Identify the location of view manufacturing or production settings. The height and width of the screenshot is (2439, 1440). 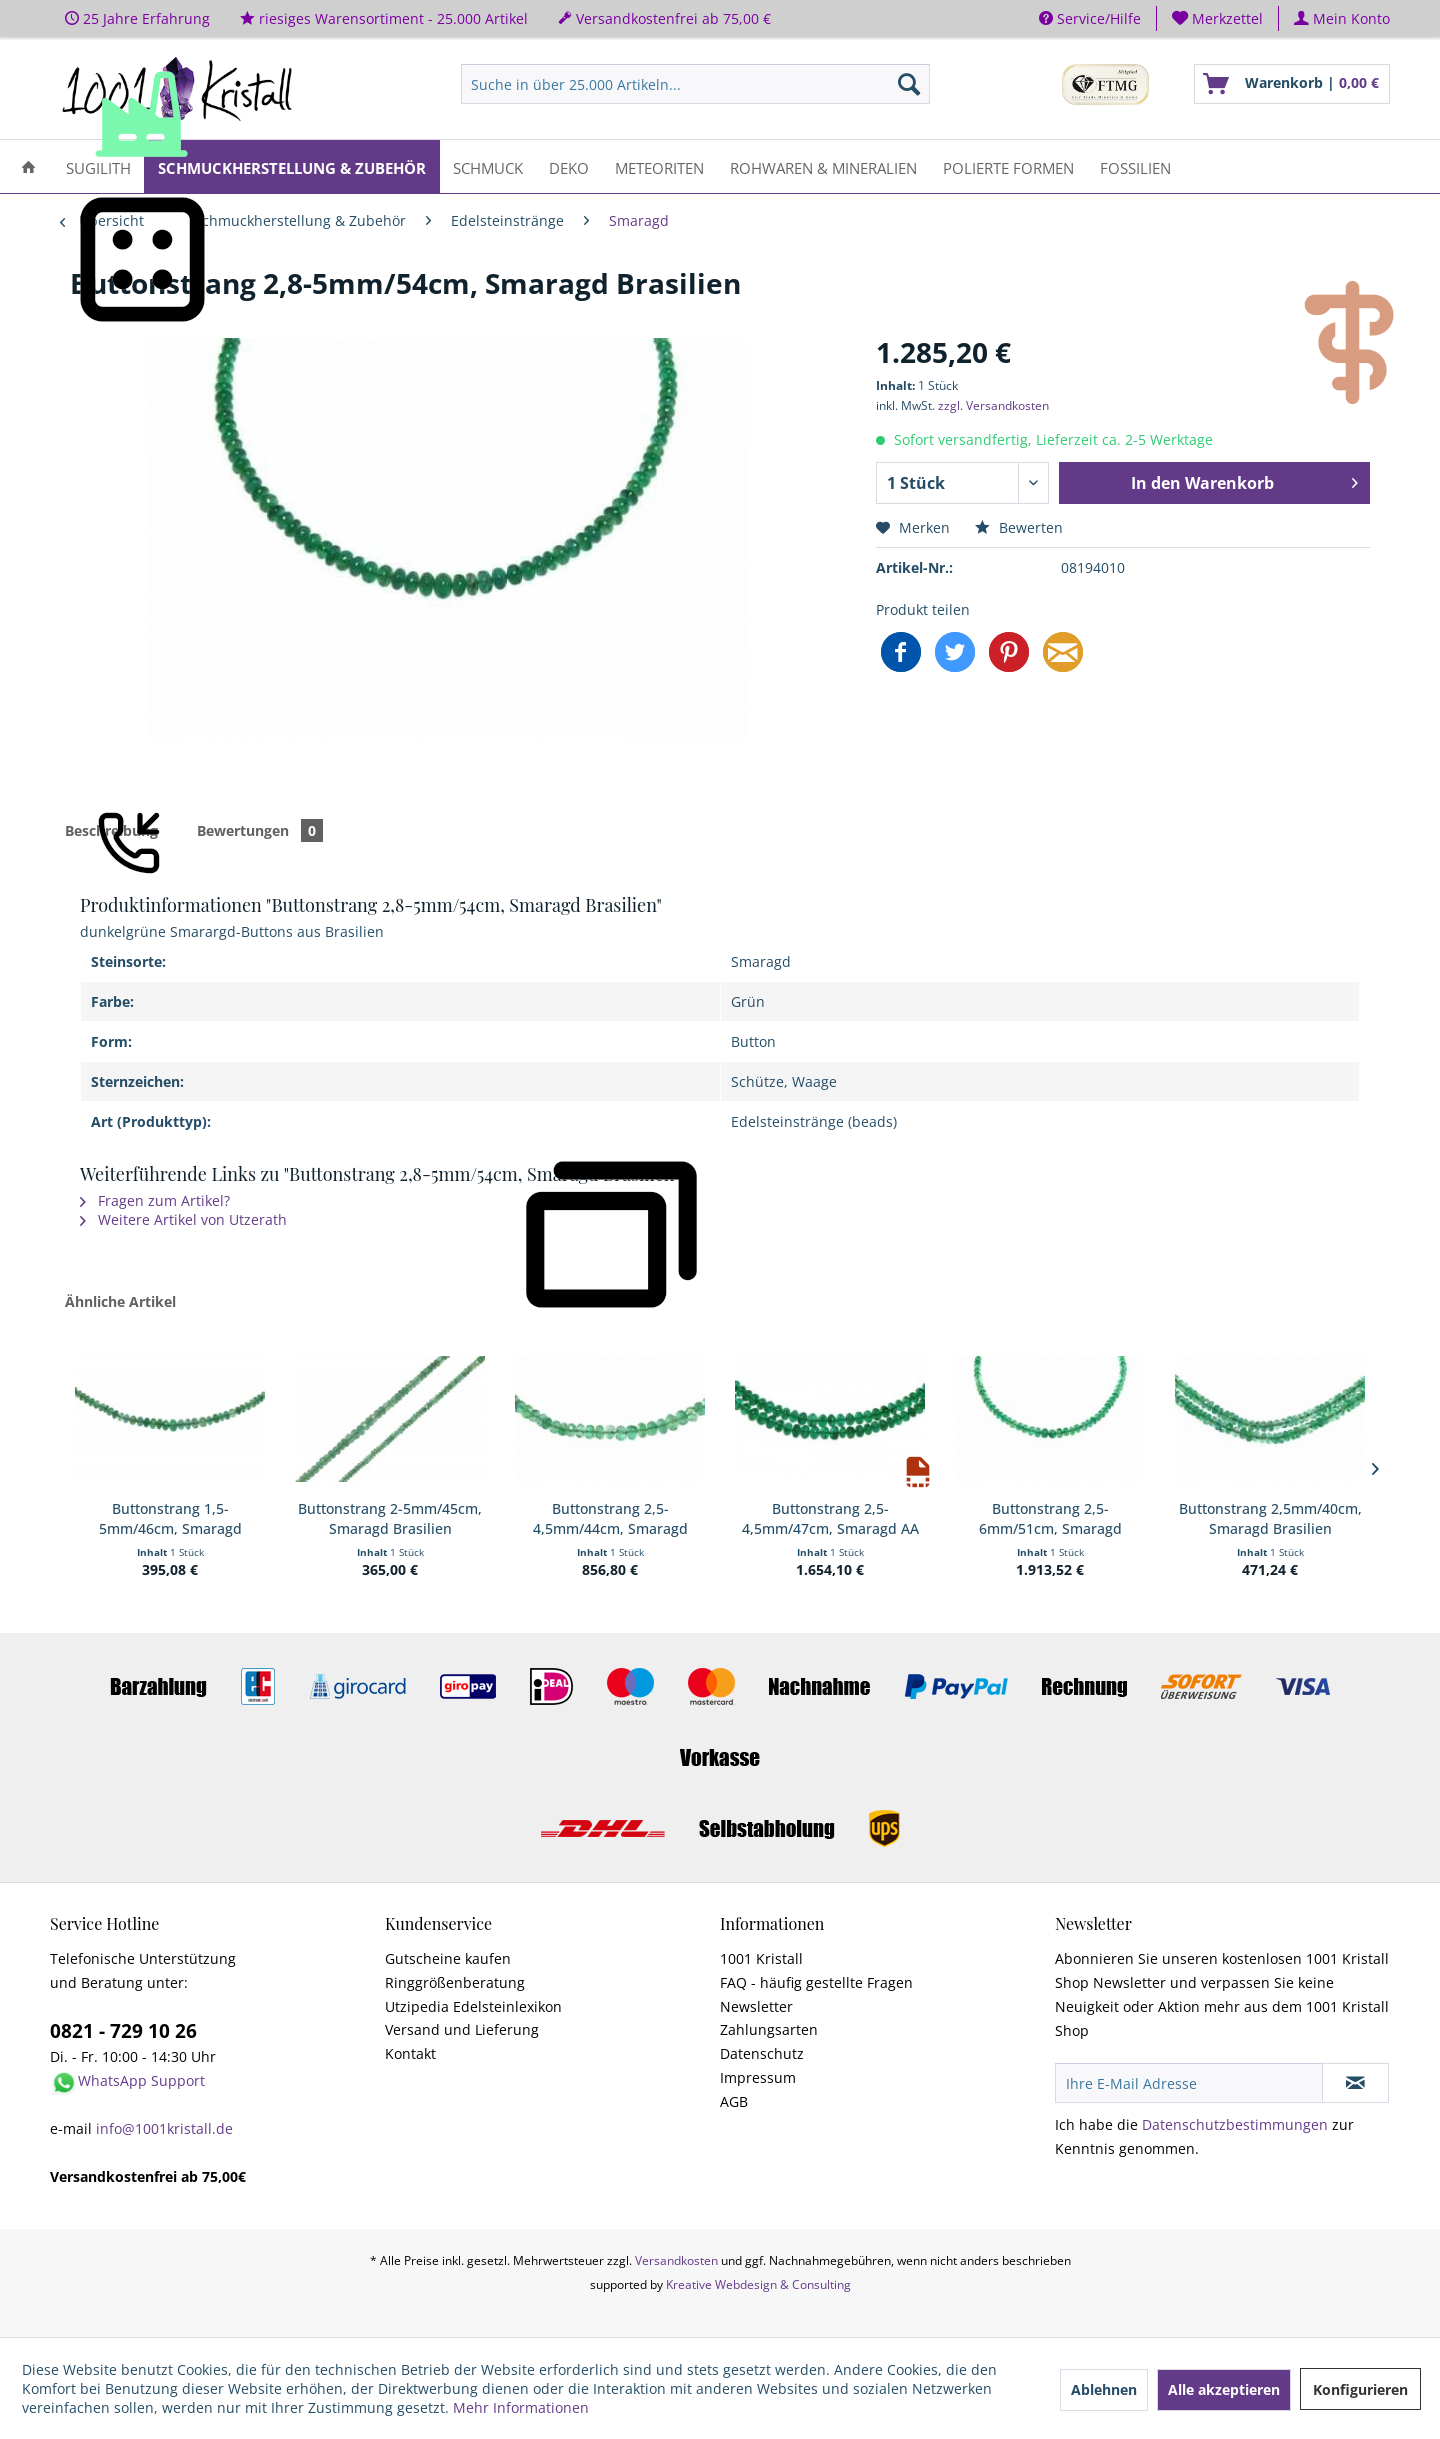
(141, 117).